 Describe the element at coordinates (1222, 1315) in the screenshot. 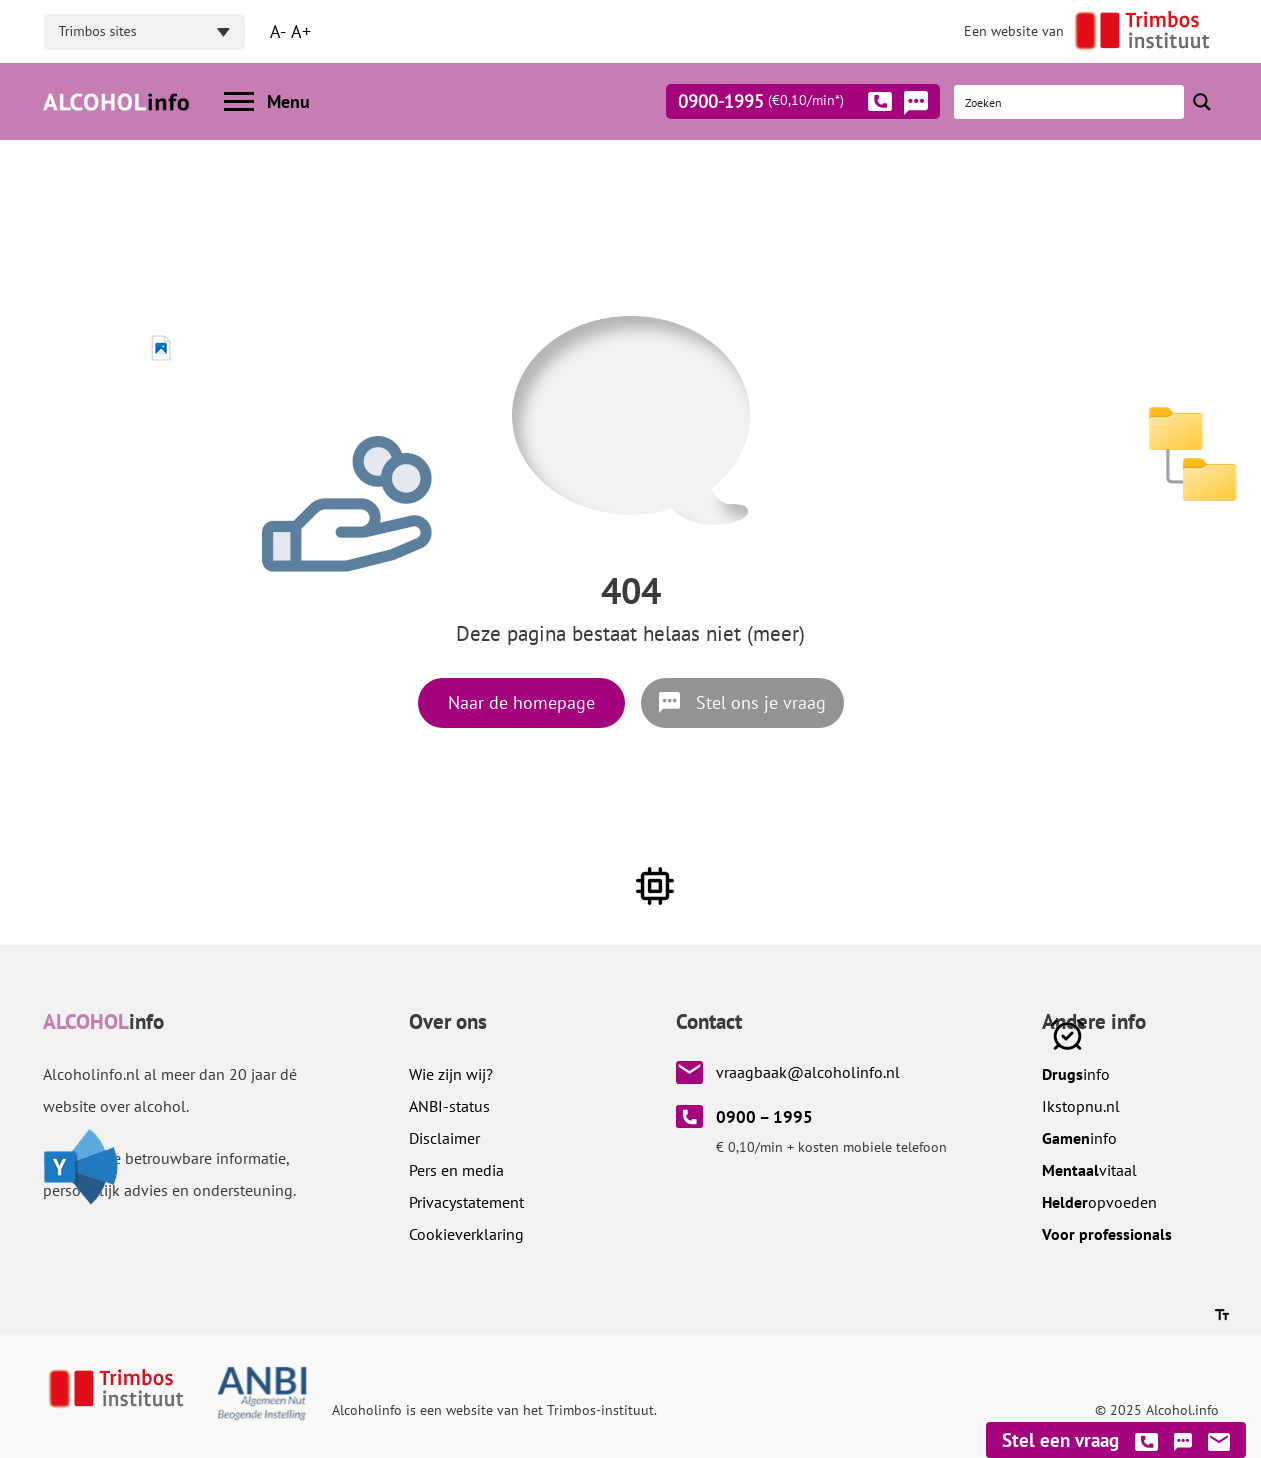

I see `adjust text formatting options` at that location.